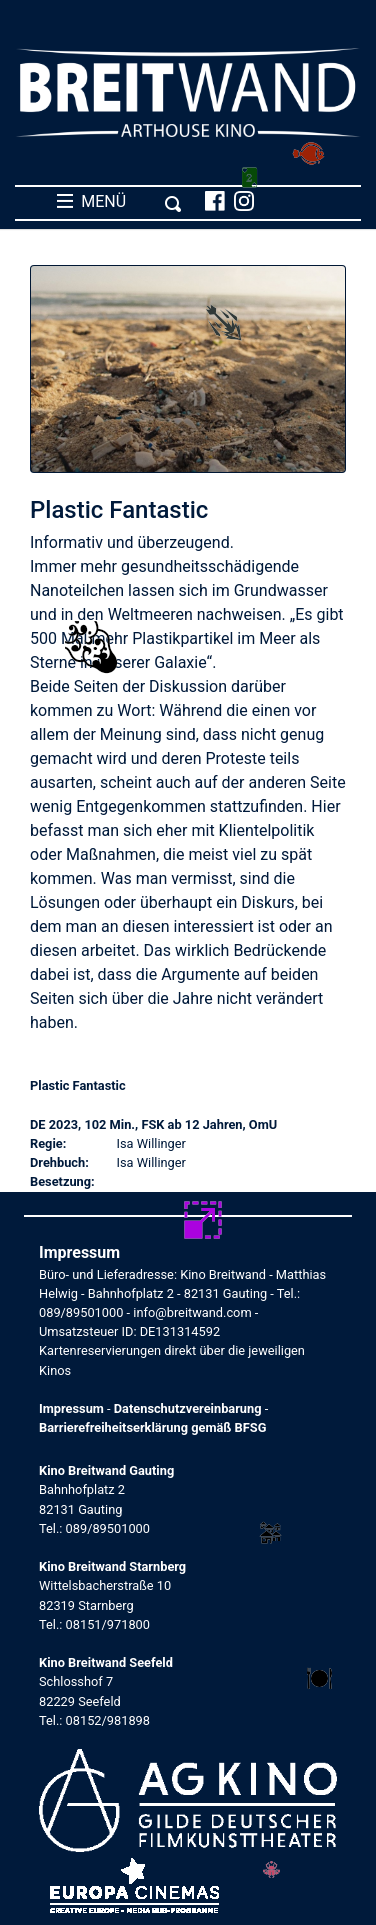  What do you see at coordinates (270, 1532) in the screenshot?
I see `view village or settlement on map` at bounding box center [270, 1532].